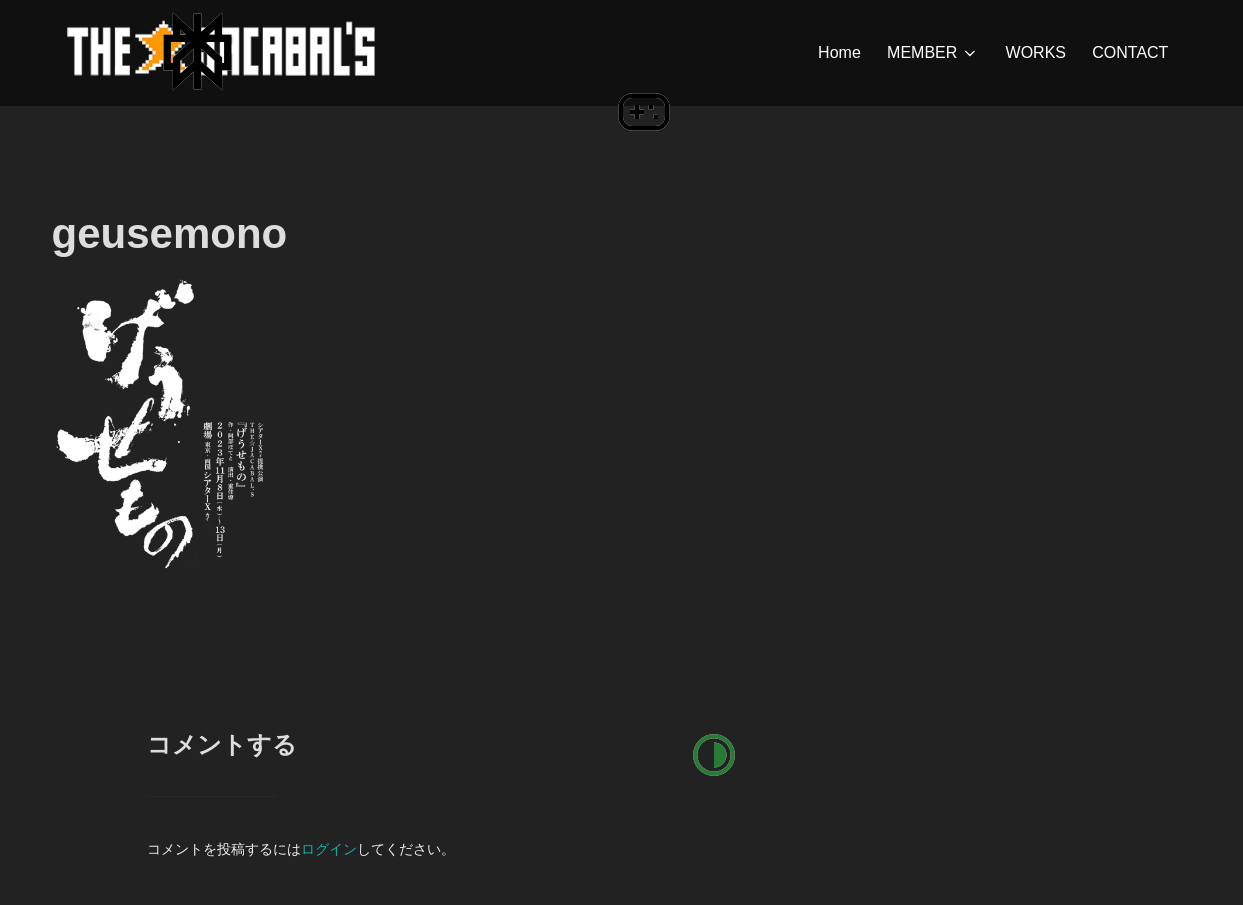 The image size is (1243, 905). What do you see at coordinates (644, 112) in the screenshot?
I see `open gaming or games section` at bounding box center [644, 112].